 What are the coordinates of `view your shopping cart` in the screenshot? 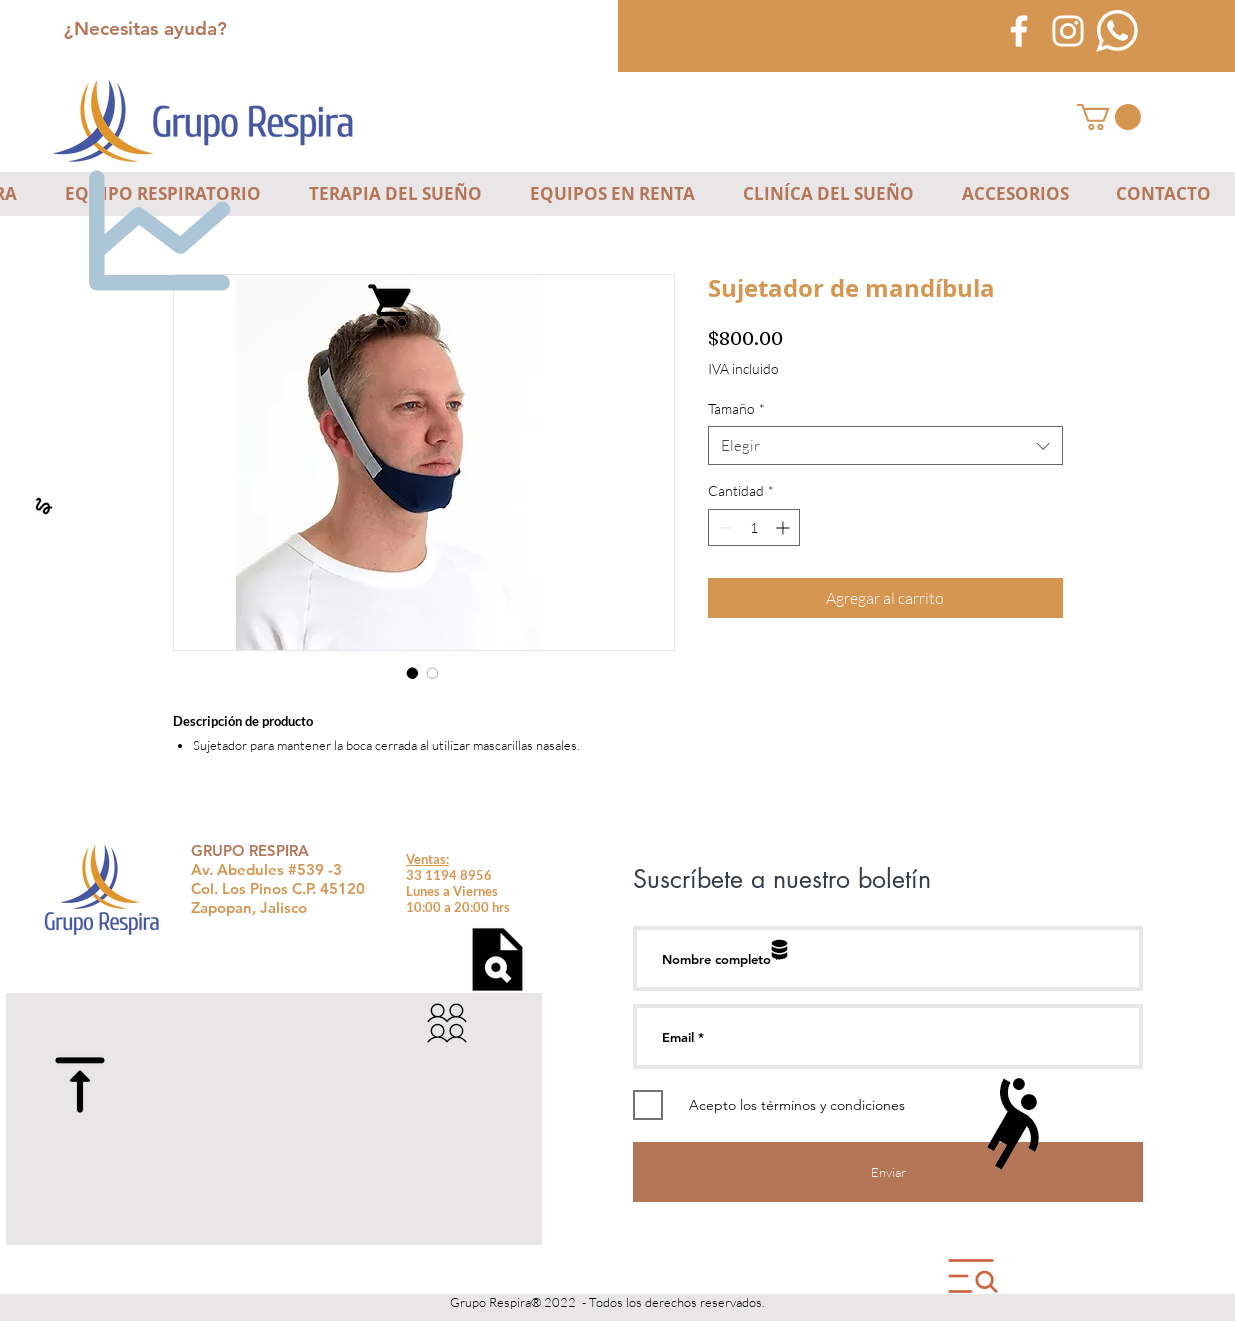 It's located at (391, 305).